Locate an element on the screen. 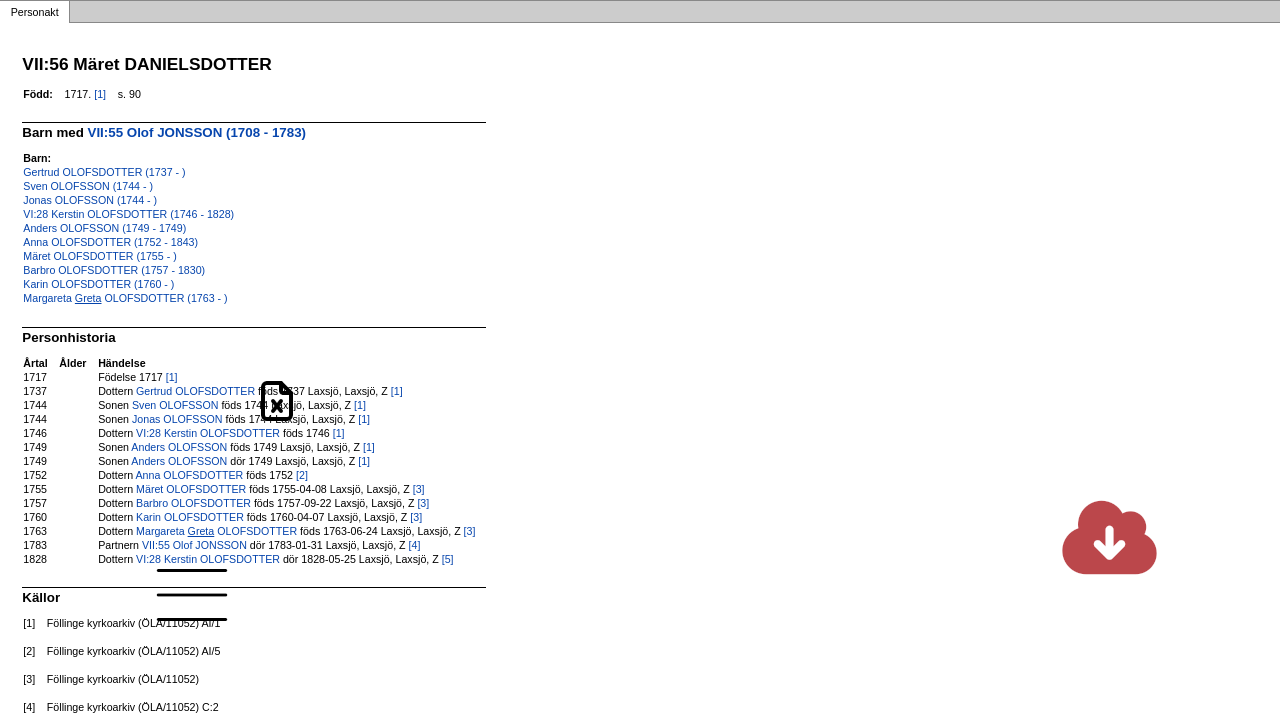 This screenshot has width=1280, height=720. download from cloud storage is located at coordinates (1109, 537).